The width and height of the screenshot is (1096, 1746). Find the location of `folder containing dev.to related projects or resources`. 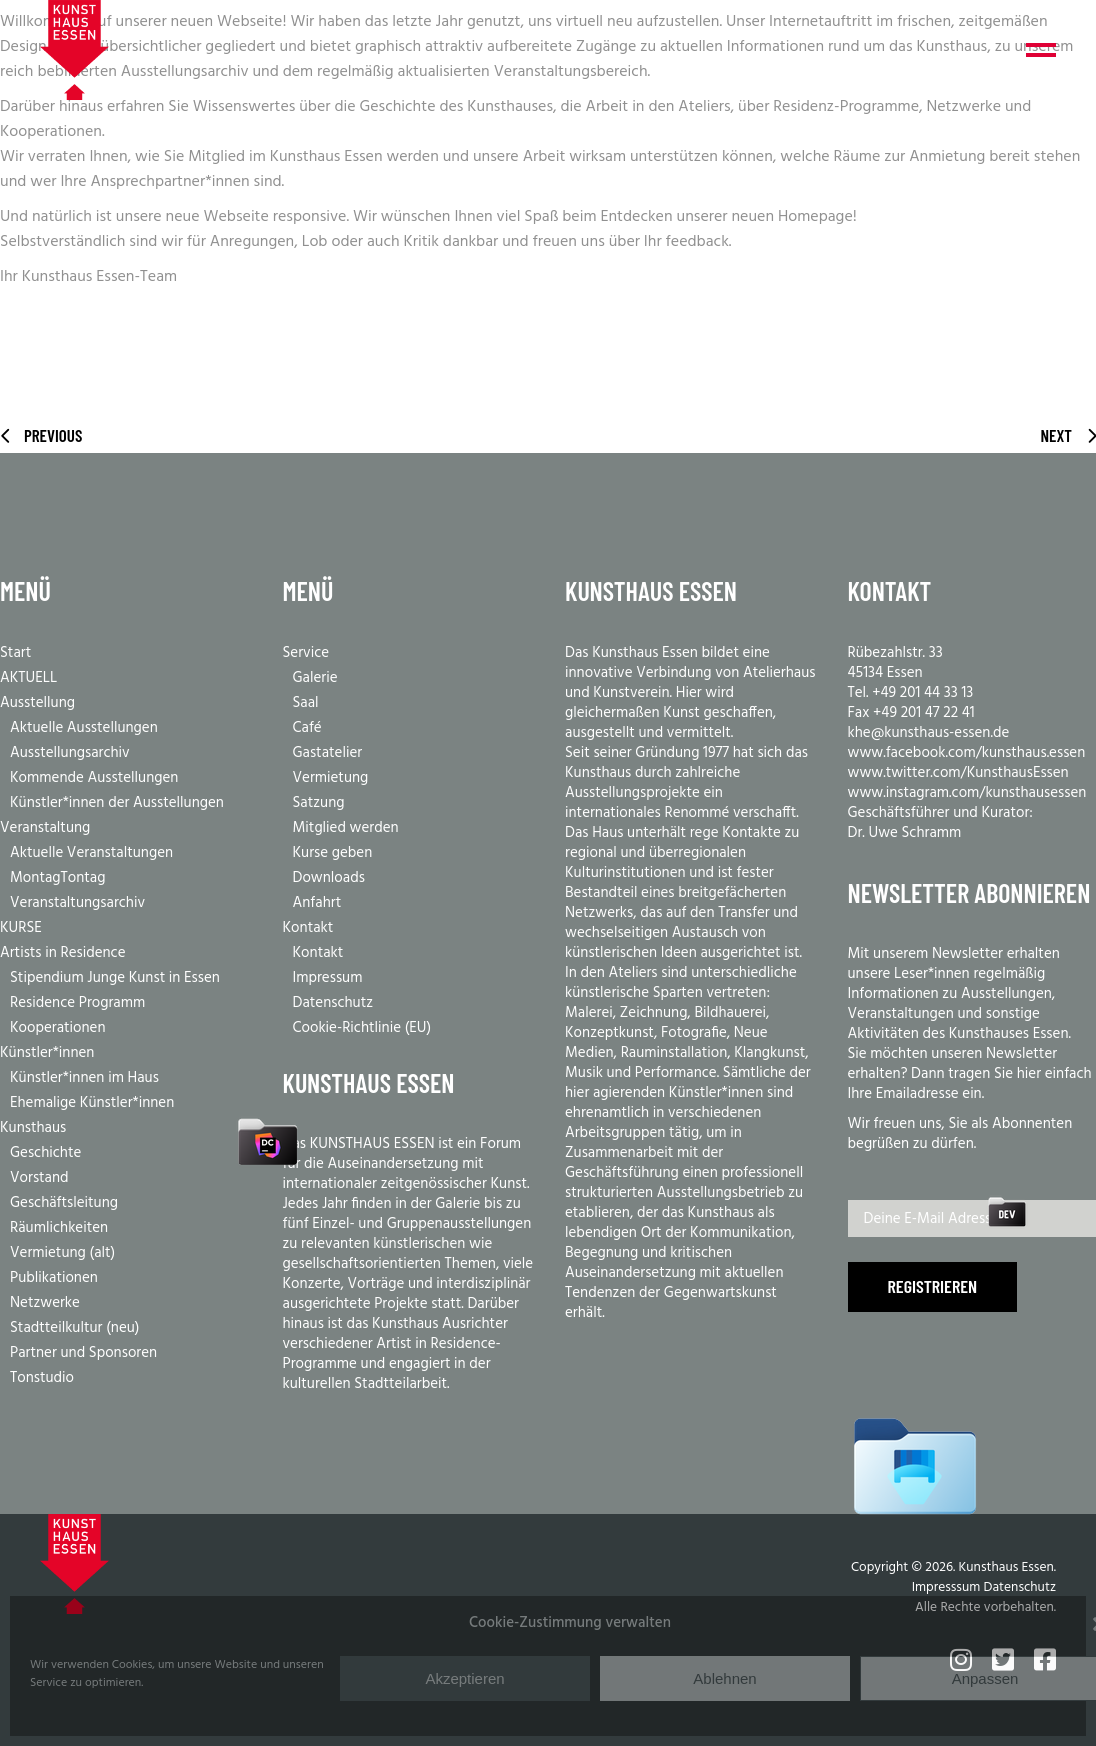

folder containing dev.to related projects or resources is located at coordinates (1007, 1213).